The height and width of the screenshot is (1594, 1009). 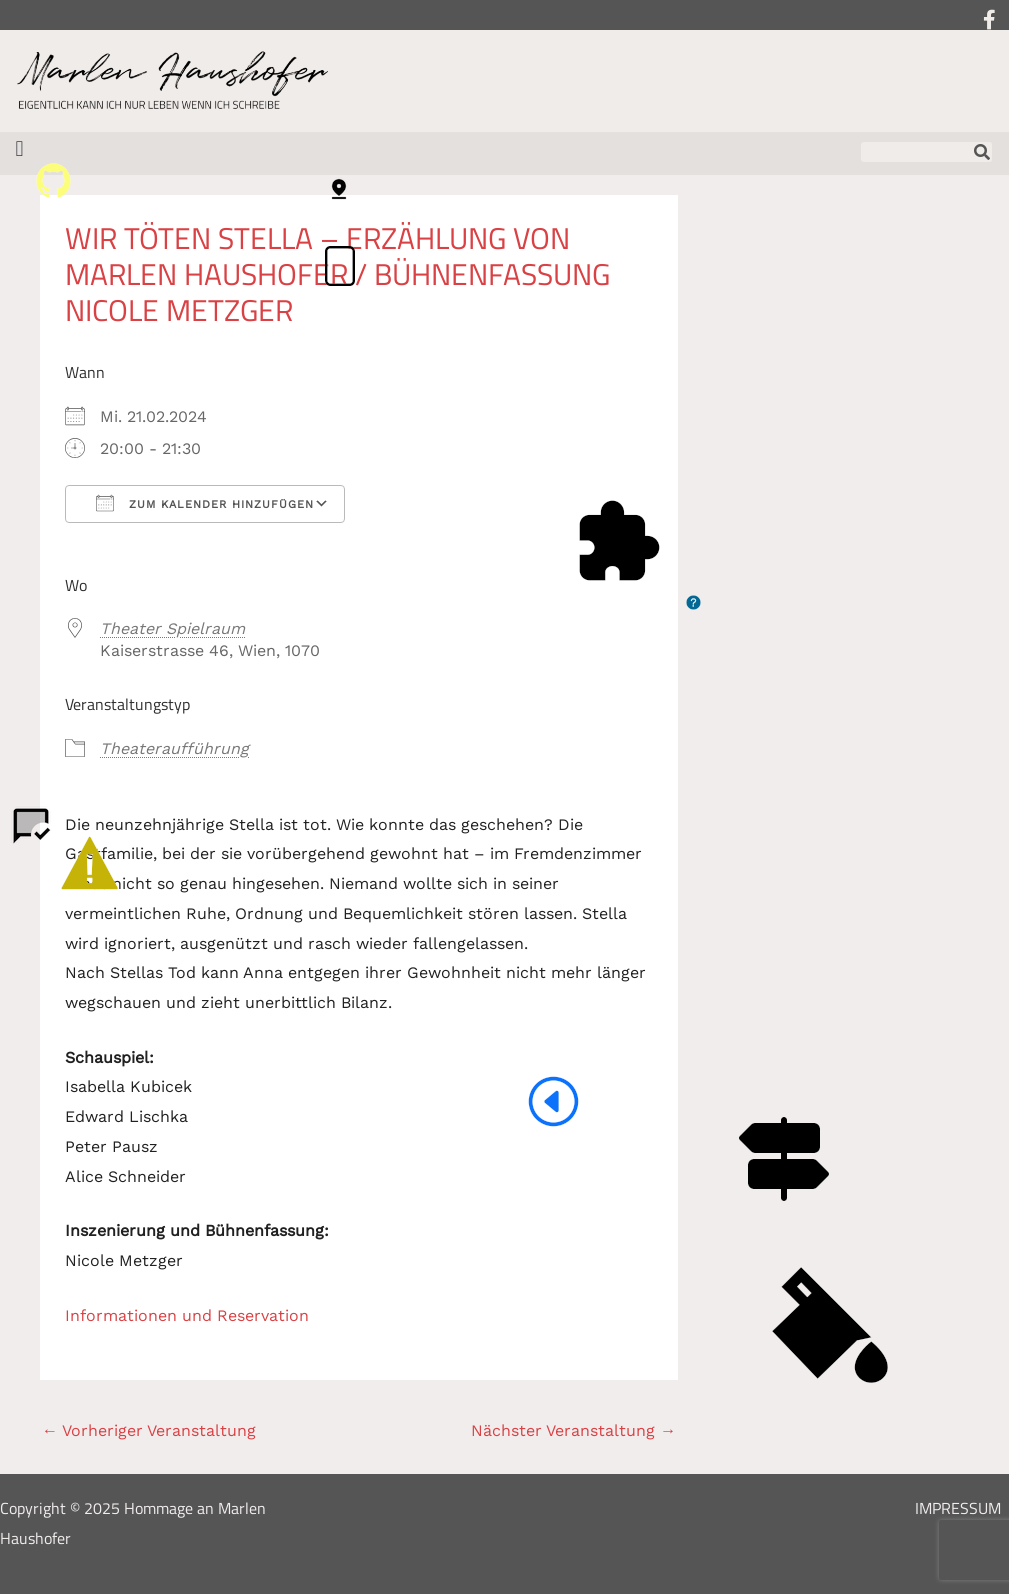 What do you see at coordinates (340, 266) in the screenshot?
I see `switch to tablet view` at bounding box center [340, 266].